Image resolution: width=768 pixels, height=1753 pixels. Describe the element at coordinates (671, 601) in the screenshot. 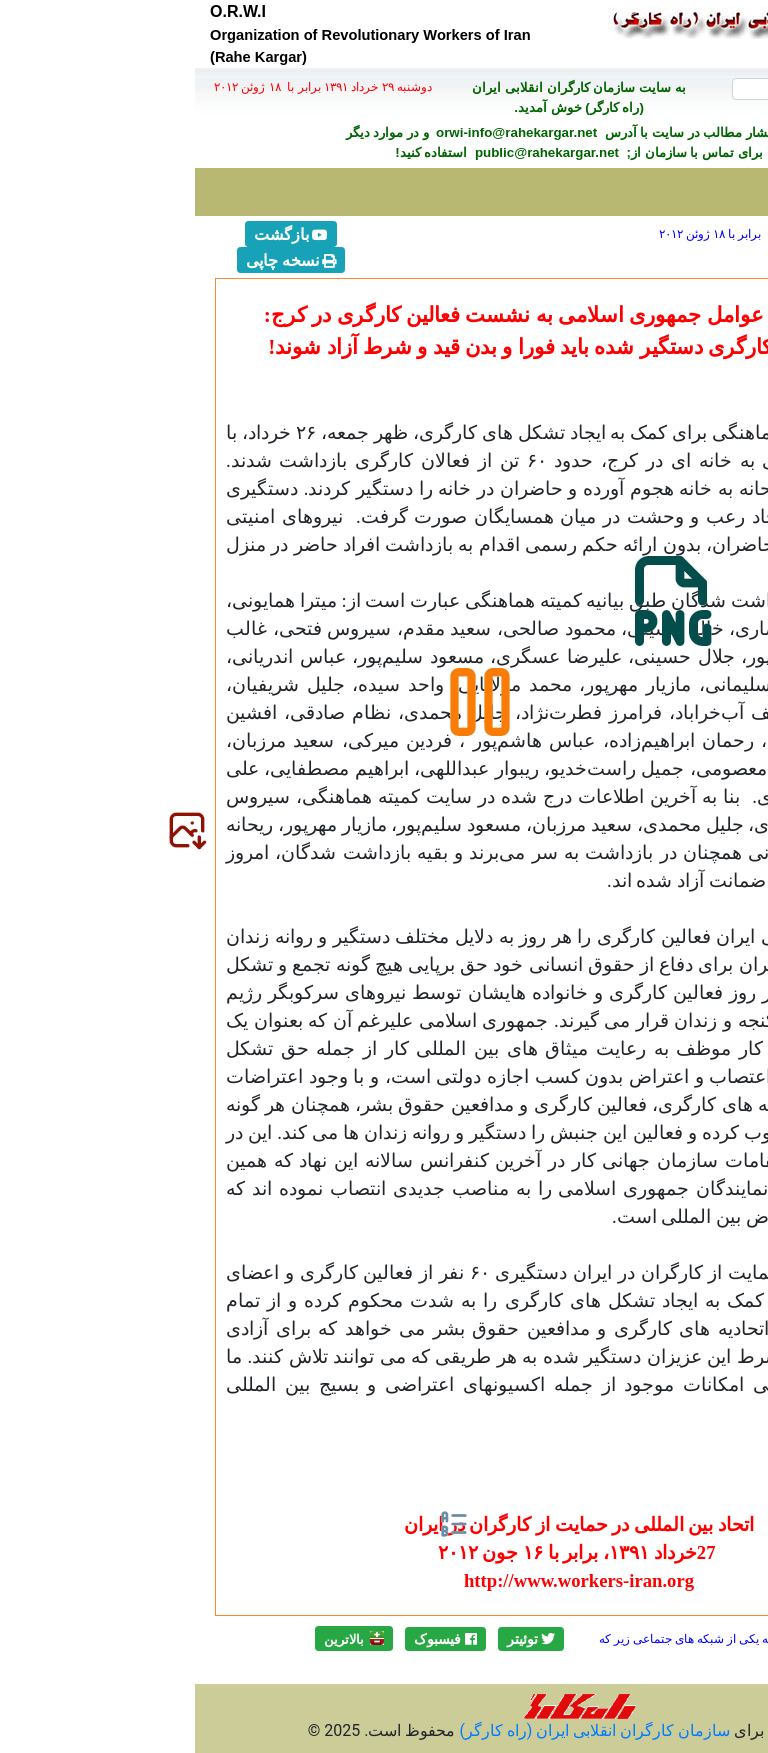

I see `indicates a PNG image file type` at that location.